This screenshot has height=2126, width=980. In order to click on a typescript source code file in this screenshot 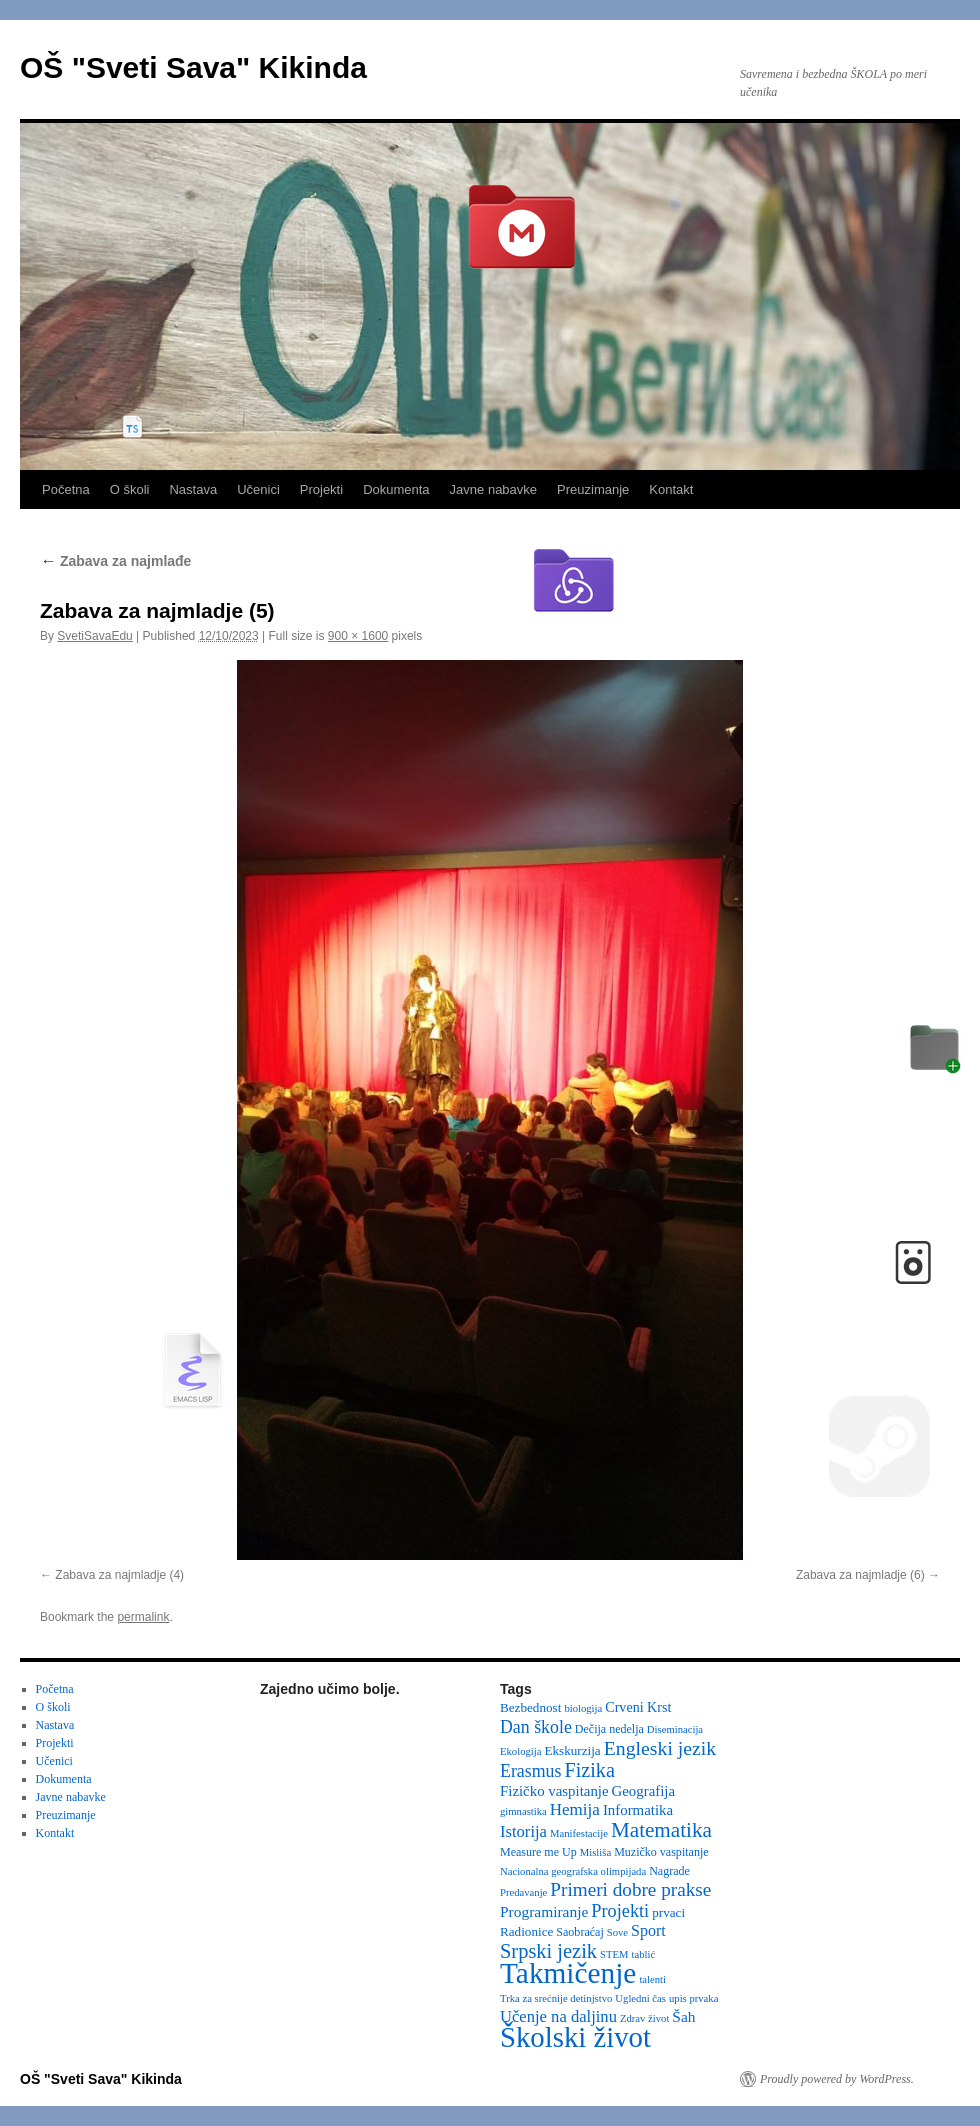, I will do `click(132, 426)`.